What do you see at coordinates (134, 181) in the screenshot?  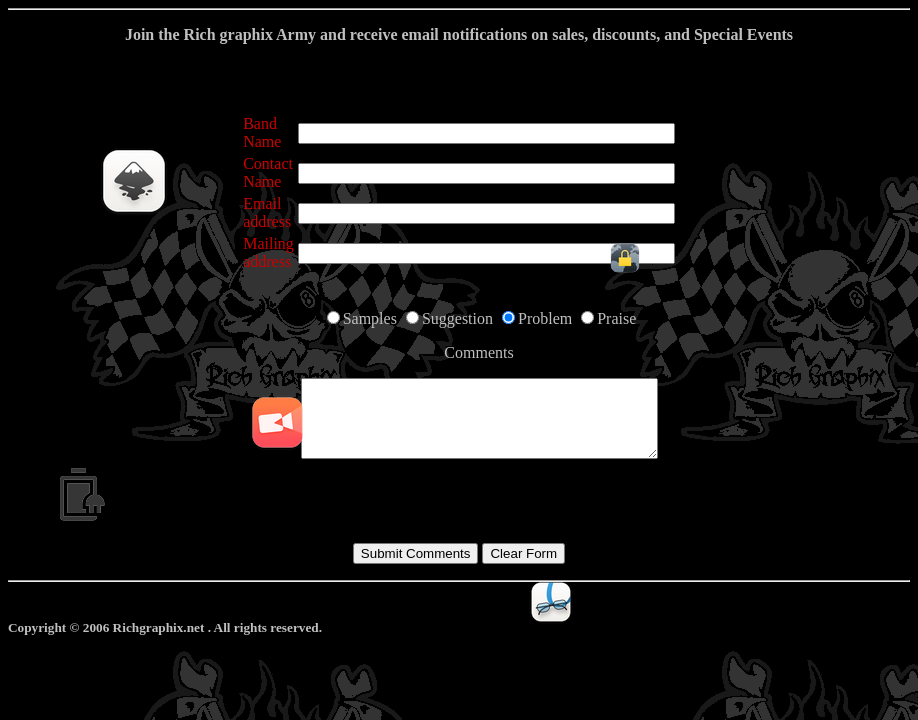 I see `open inkscape vector graphics editor` at bounding box center [134, 181].